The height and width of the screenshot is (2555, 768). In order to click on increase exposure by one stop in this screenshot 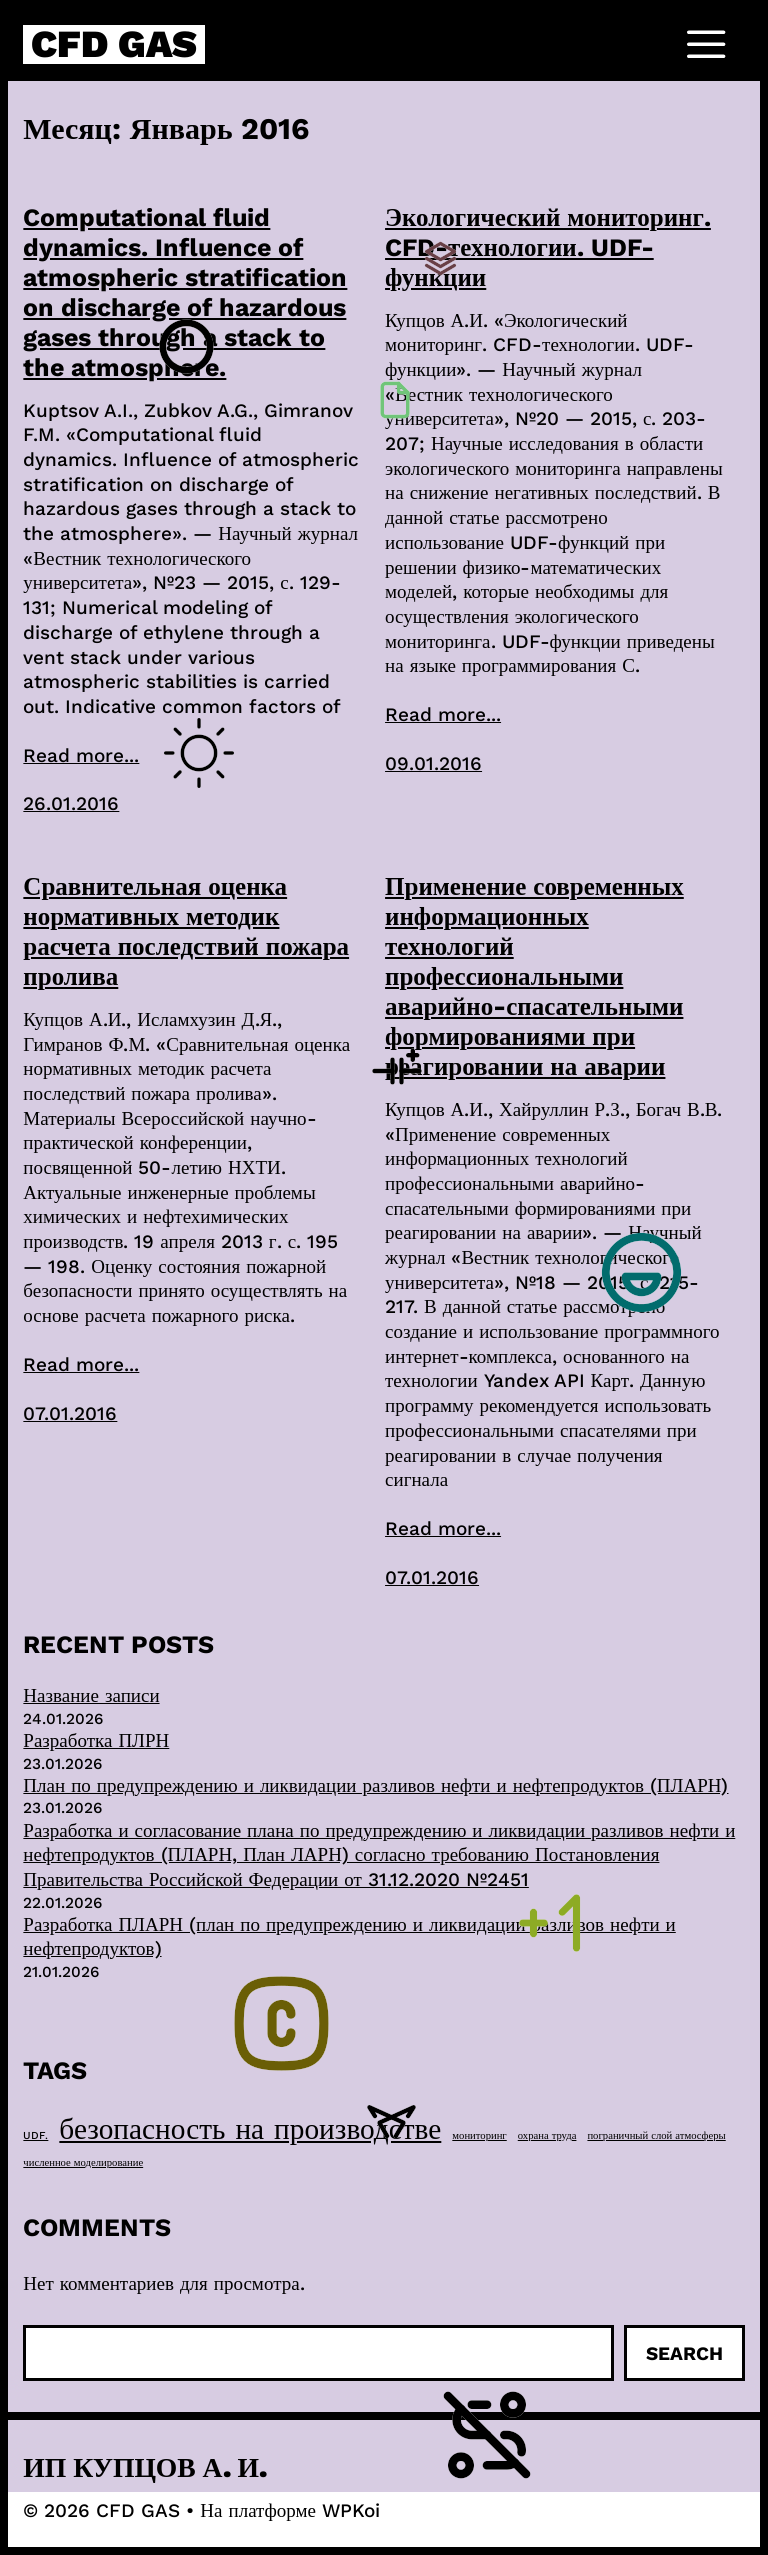, I will do `click(555, 1923)`.